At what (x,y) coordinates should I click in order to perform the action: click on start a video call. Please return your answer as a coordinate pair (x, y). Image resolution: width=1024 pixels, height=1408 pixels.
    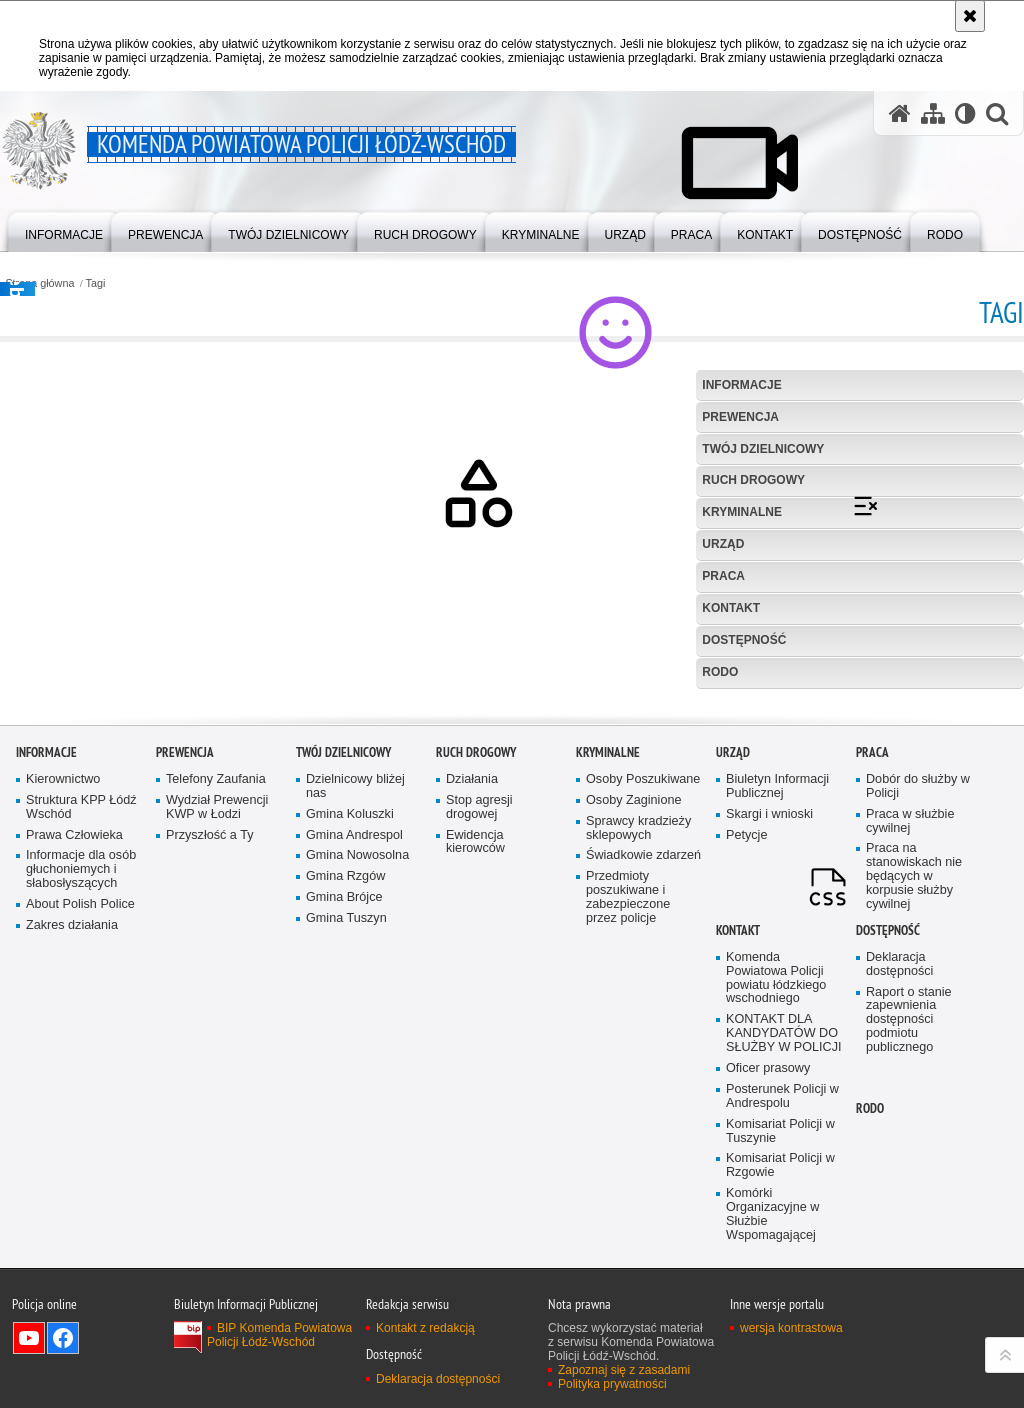
    Looking at the image, I should click on (737, 163).